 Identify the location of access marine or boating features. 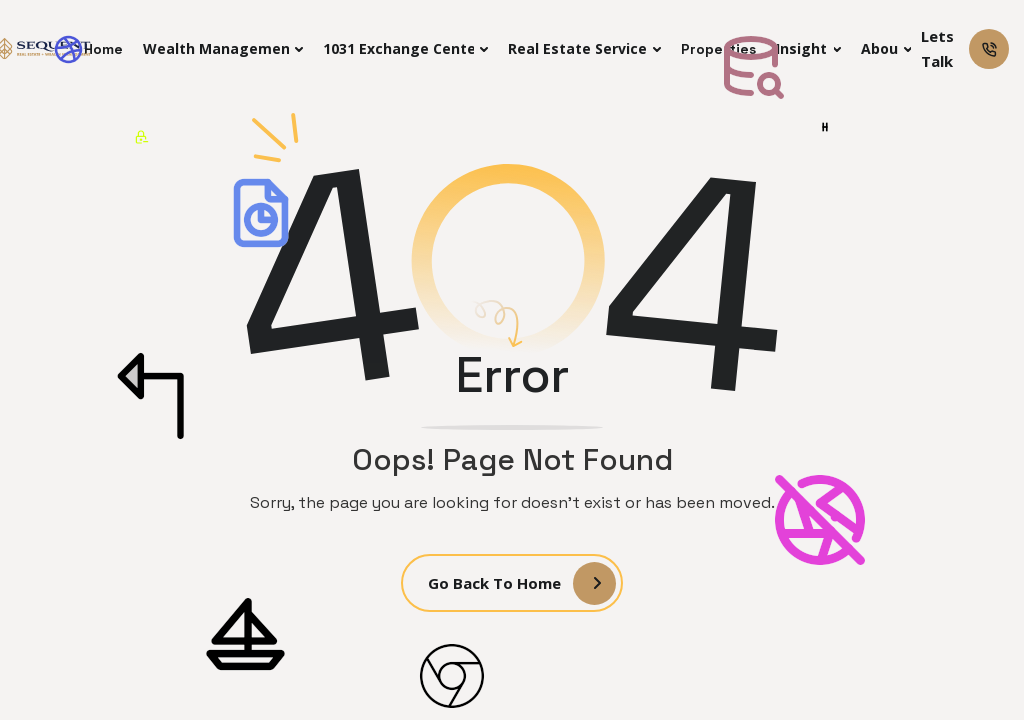
(245, 638).